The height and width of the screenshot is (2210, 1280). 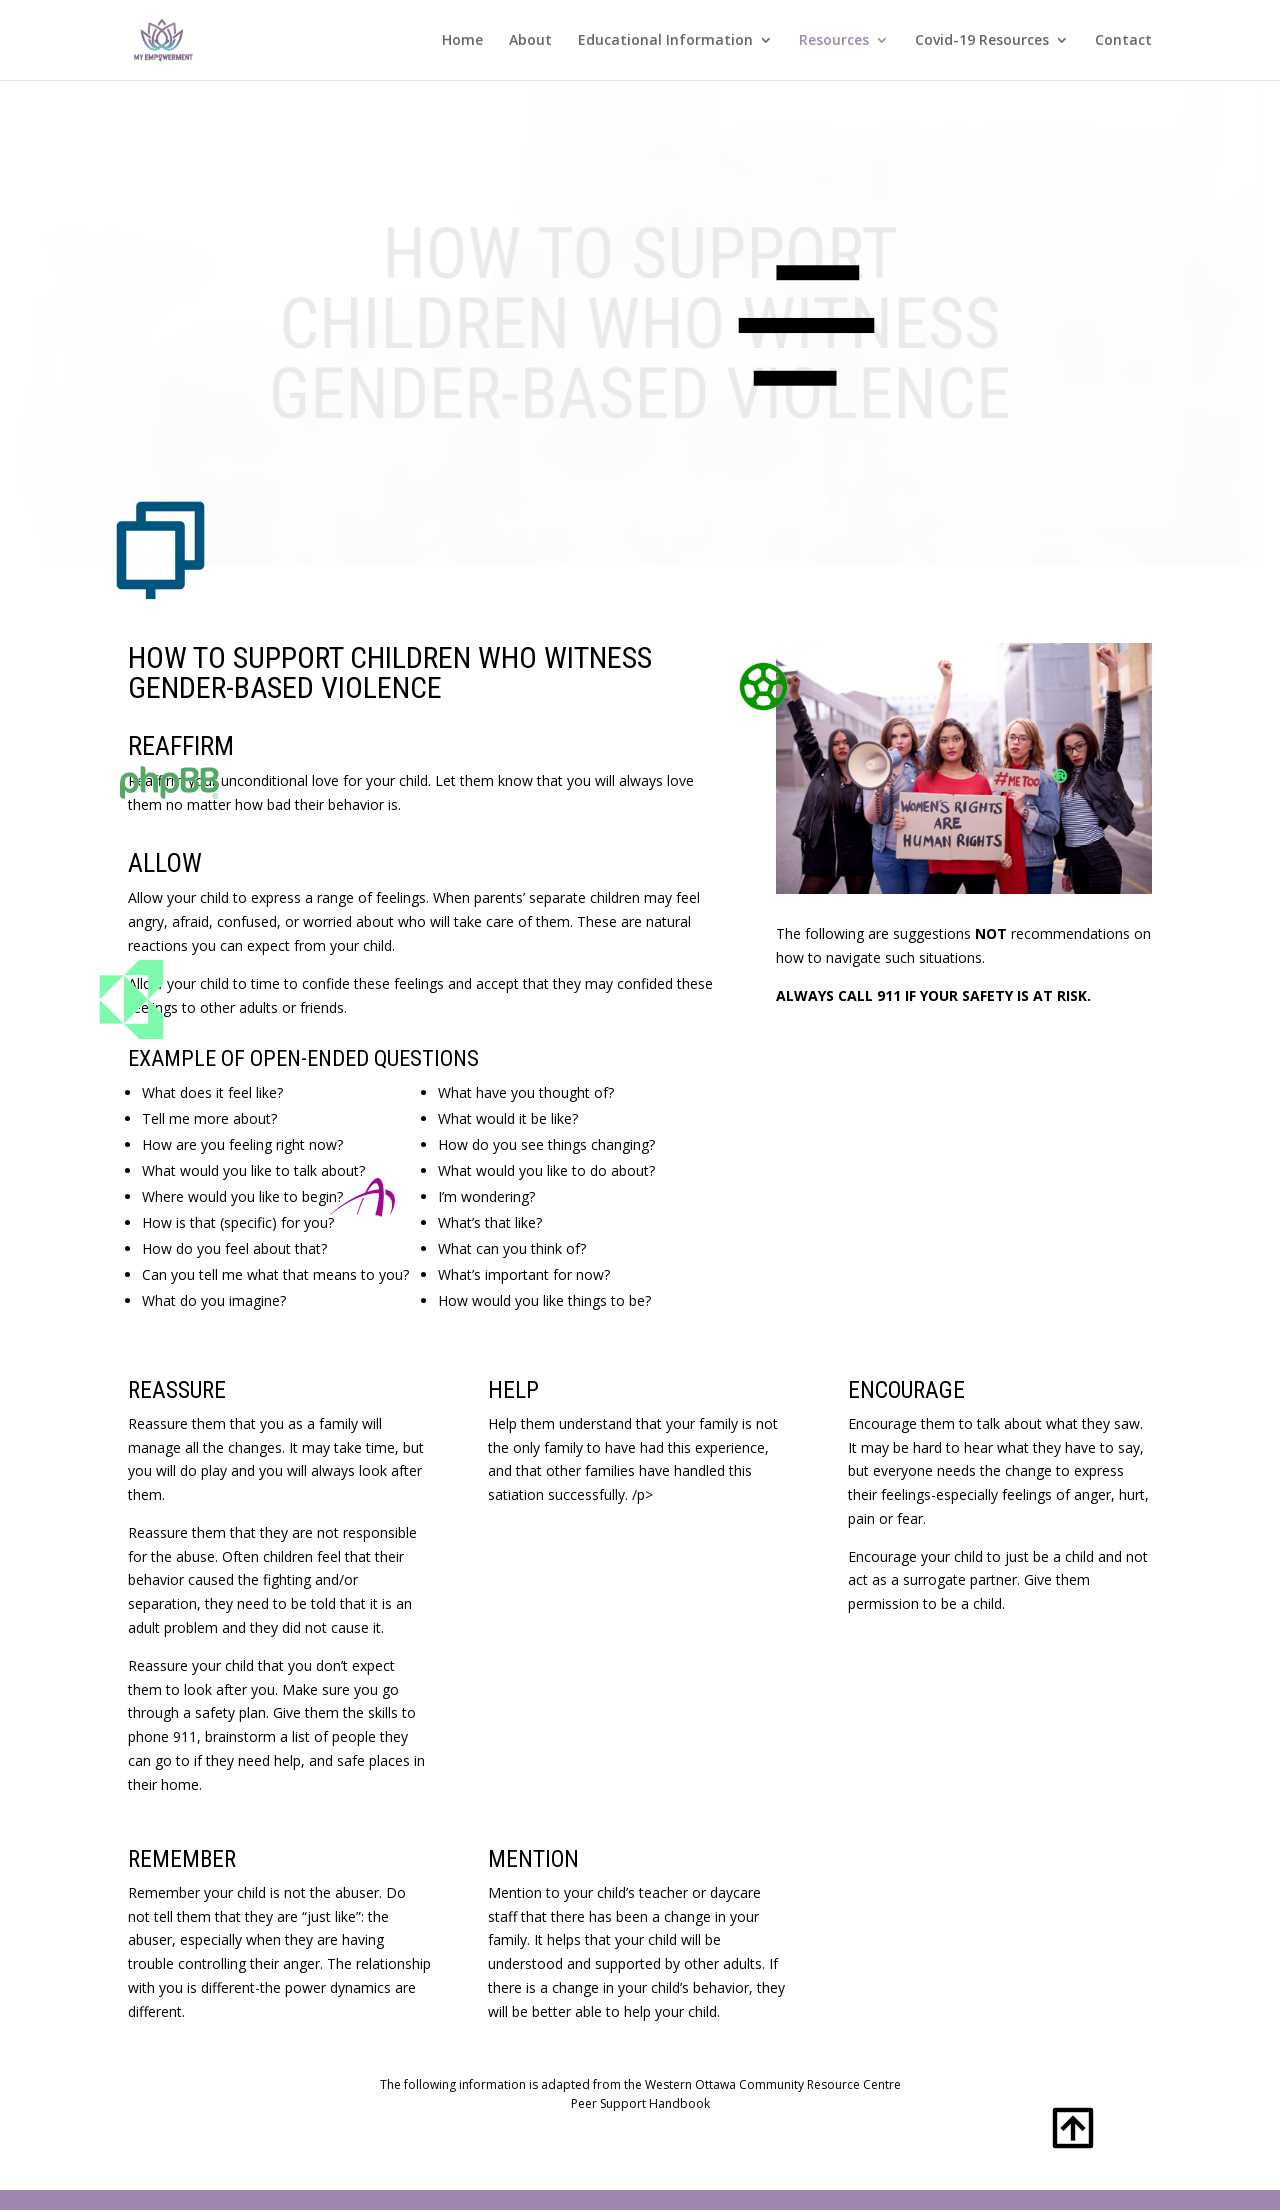 I want to click on elavon payment services logo, so click(x=362, y=1197).